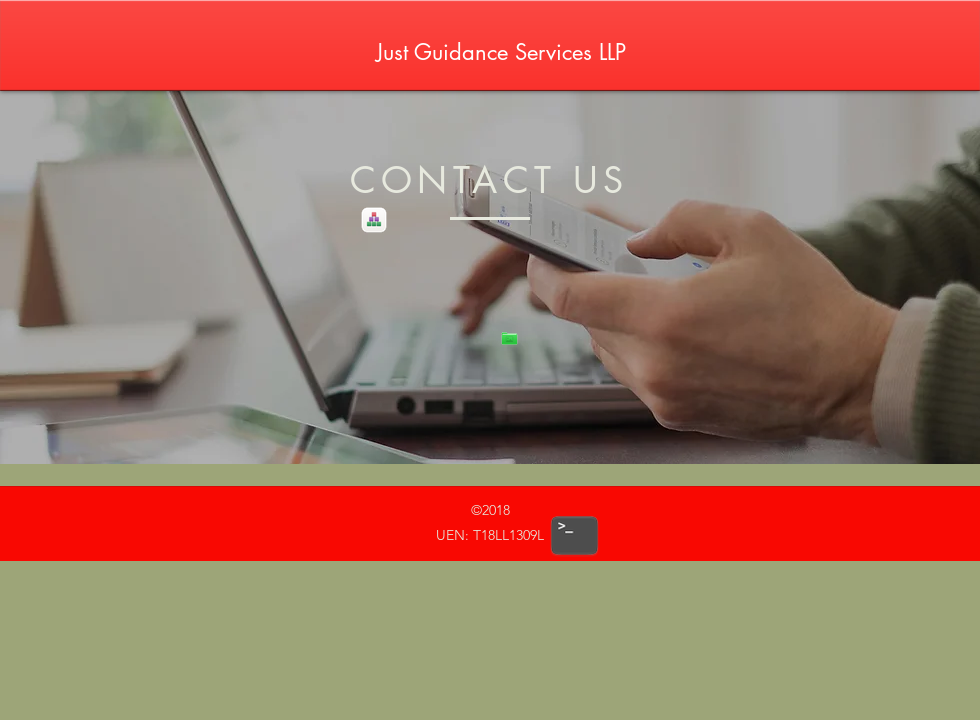  What do you see at coordinates (374, 220) in the screenshot?
I see `open device hierarchy settings` at bounding box center [374, 220].